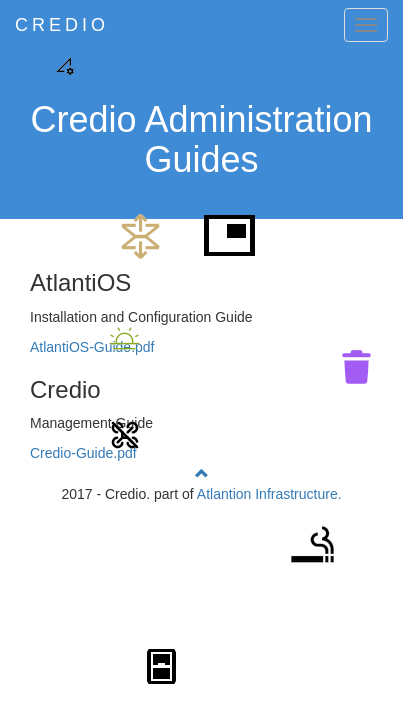 The width and height of the screenshot is (403, 720). What do you see at coordinates (65, 66) in the screenshot?
I see `configure data connection settings` at bounding box center [65, 66].